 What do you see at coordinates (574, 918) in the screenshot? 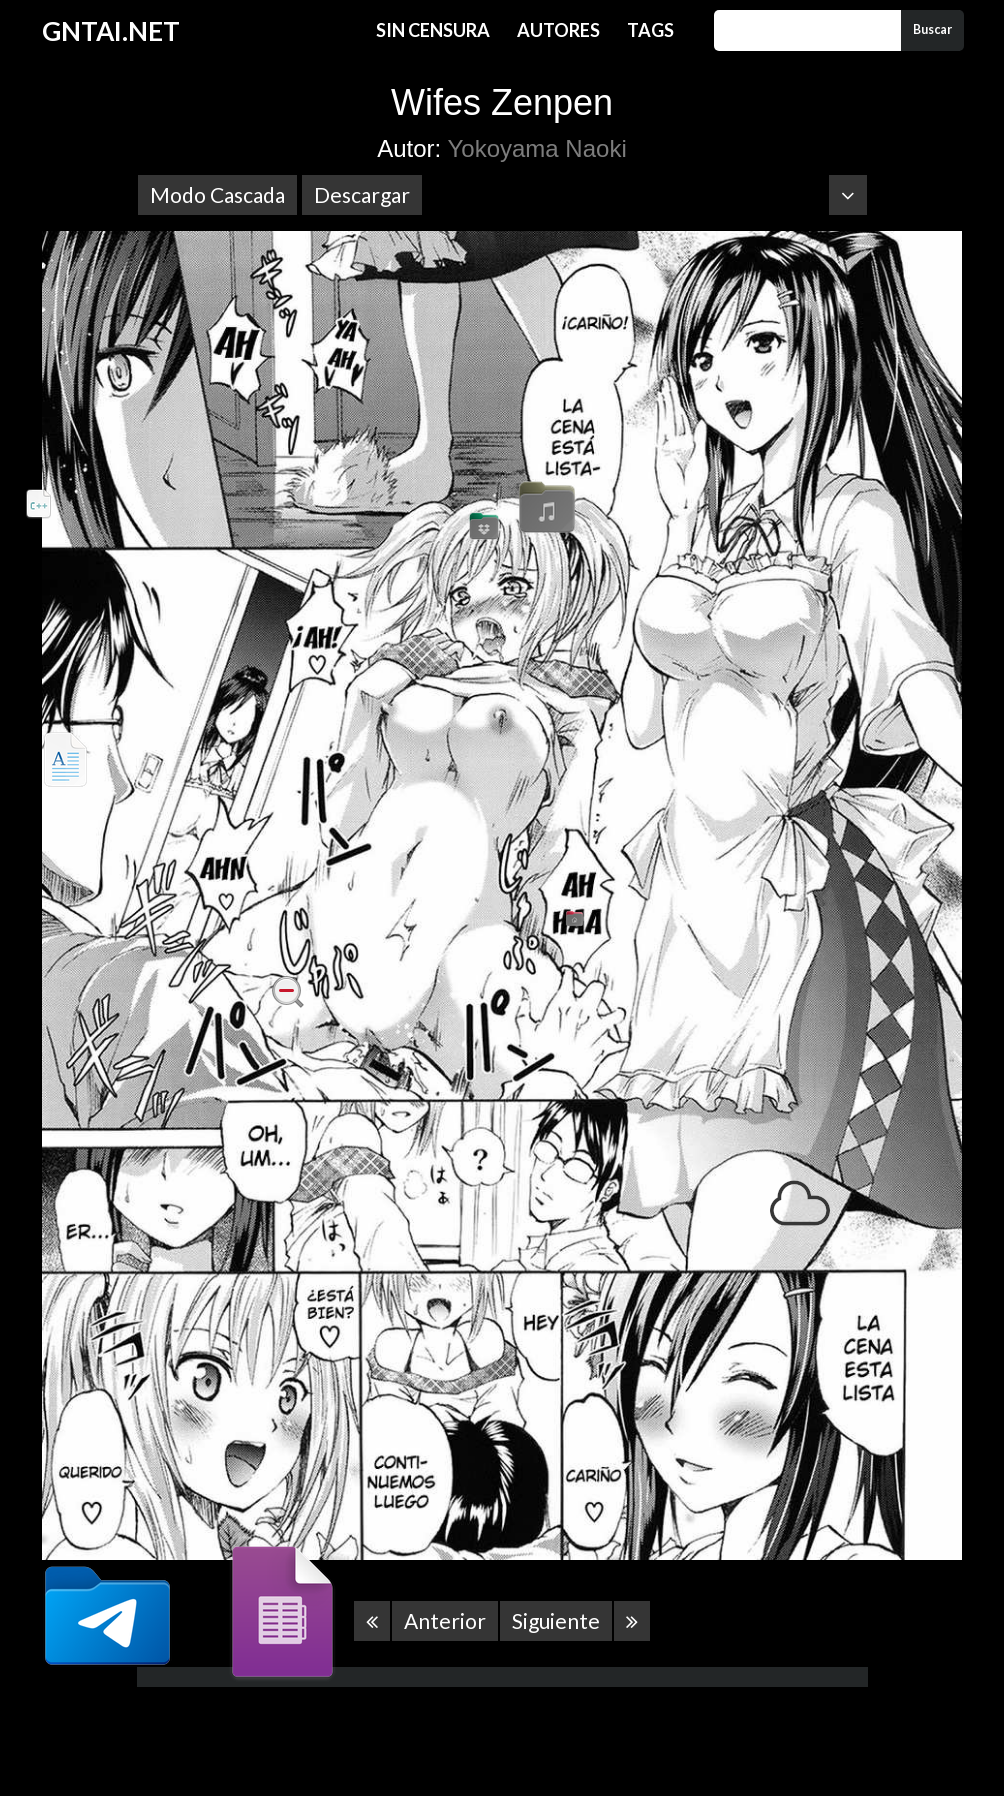
I see `access your home folder` at bounding box center [574, 918].